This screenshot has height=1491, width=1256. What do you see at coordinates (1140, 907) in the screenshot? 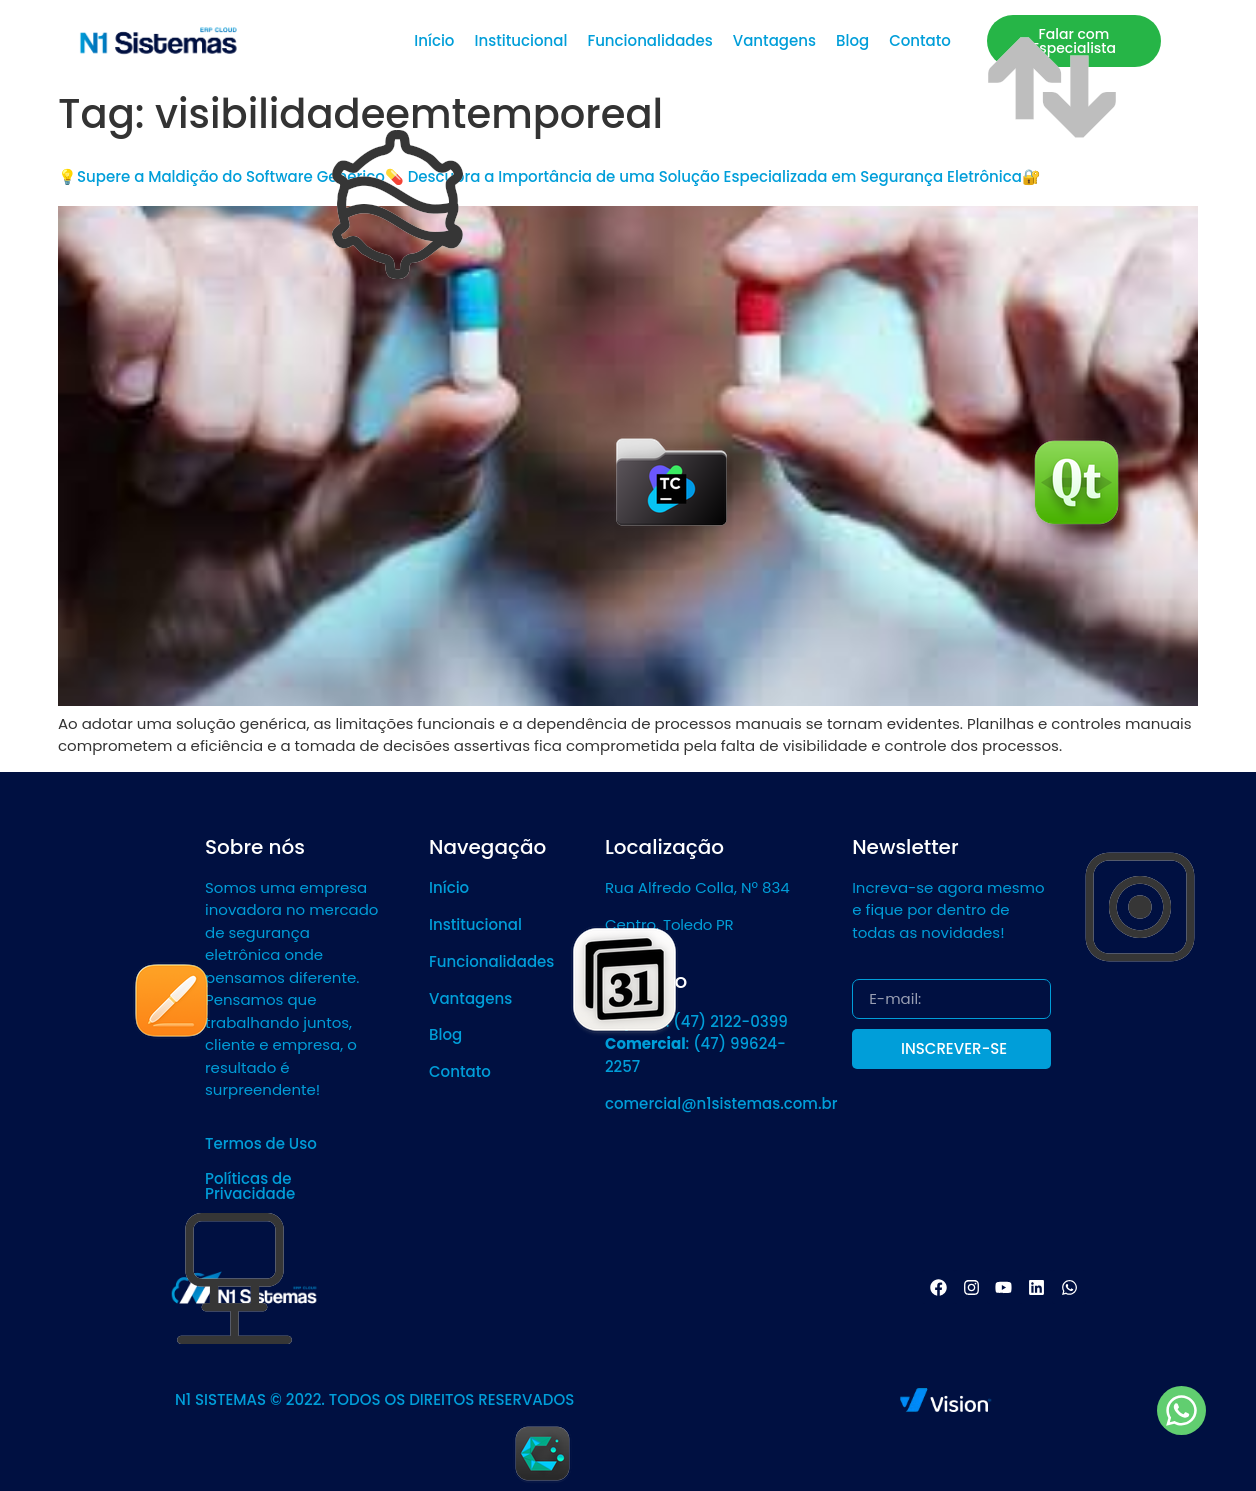
I see `open rhythmbox music player` at bounding box center [1140, 907].